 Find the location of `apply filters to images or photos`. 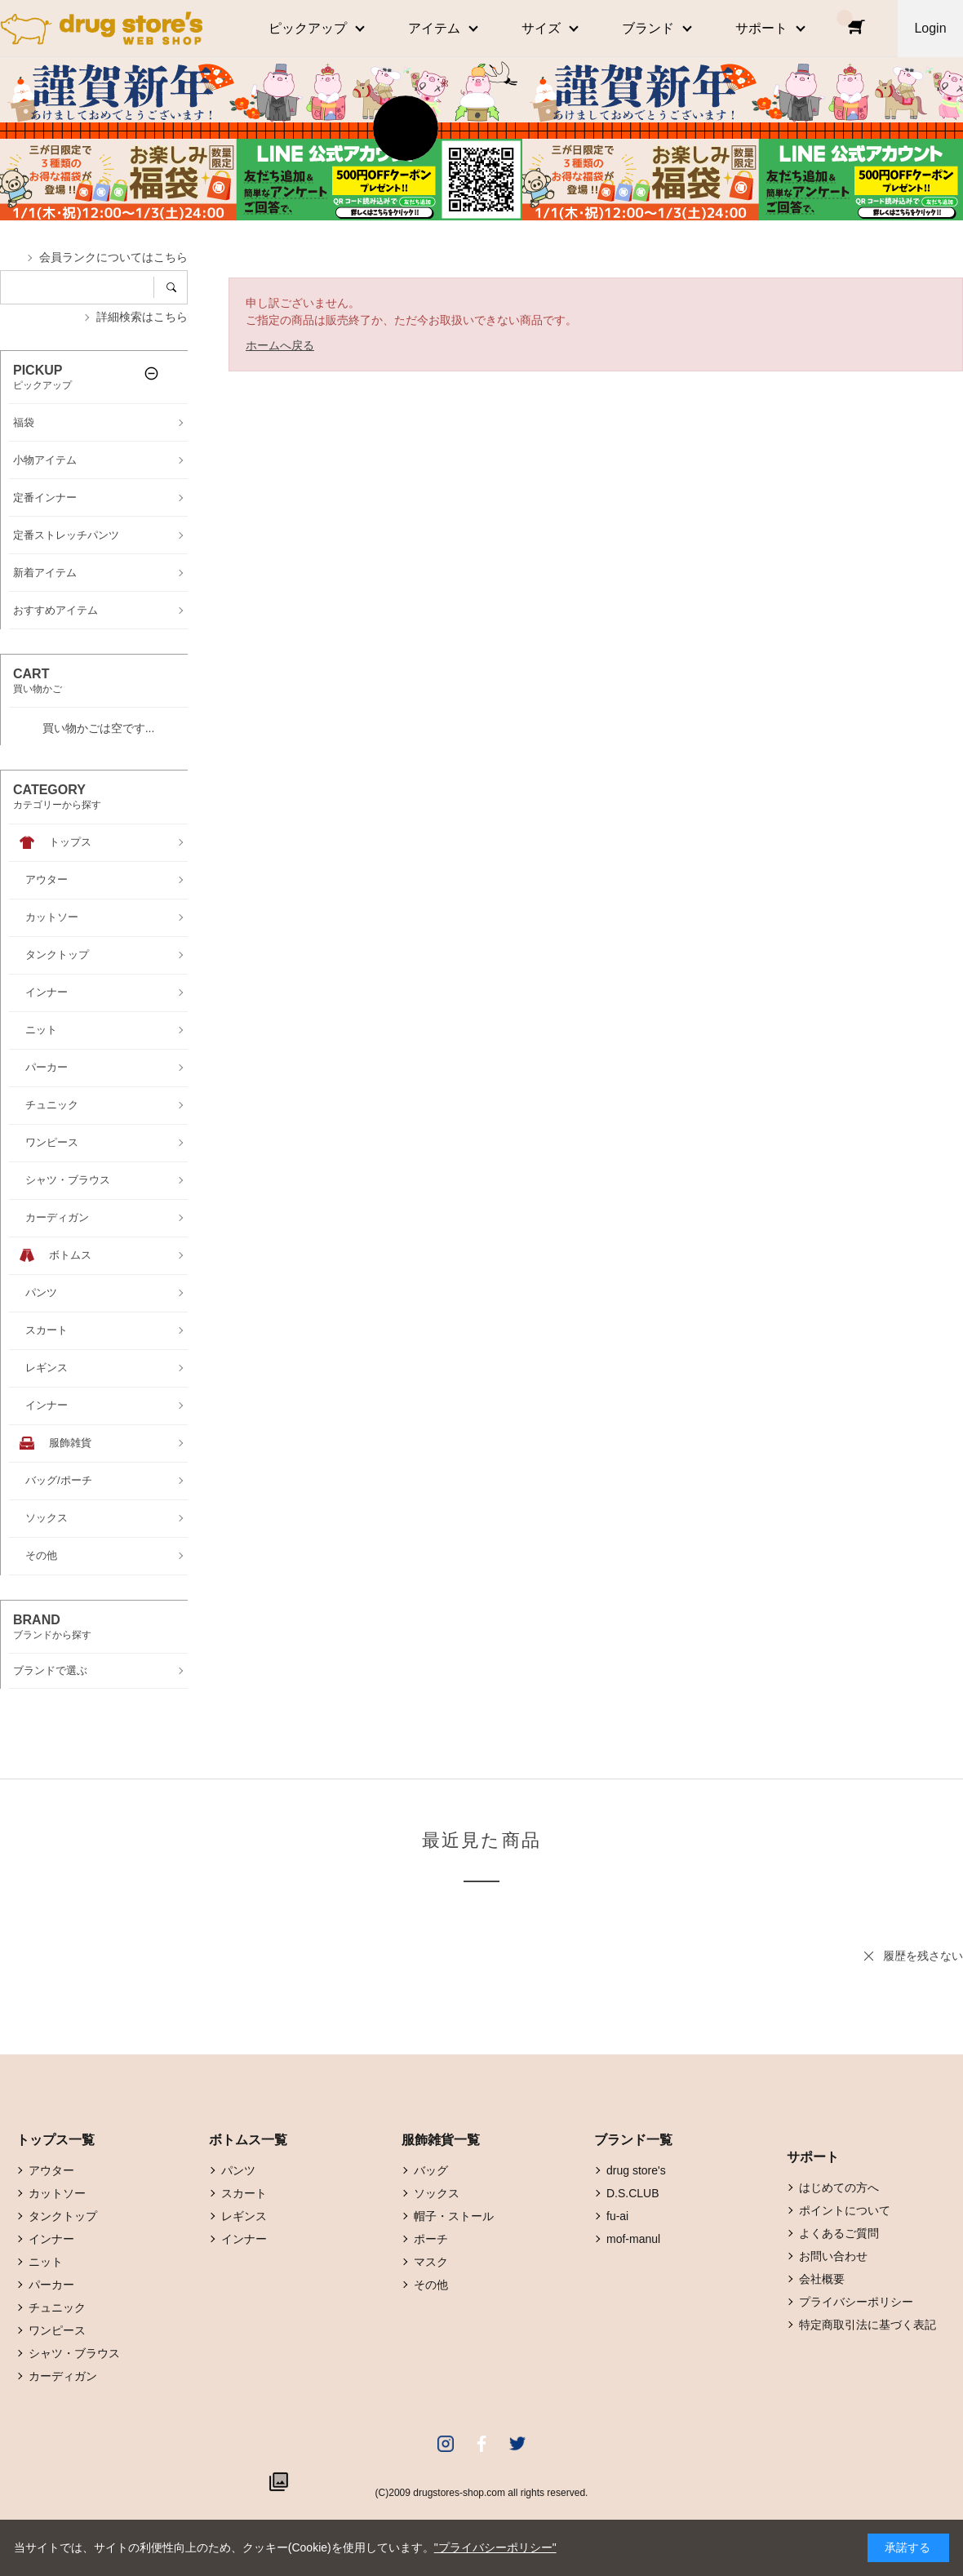

apply filters to images or photos is located at coordinates (278, 2481).